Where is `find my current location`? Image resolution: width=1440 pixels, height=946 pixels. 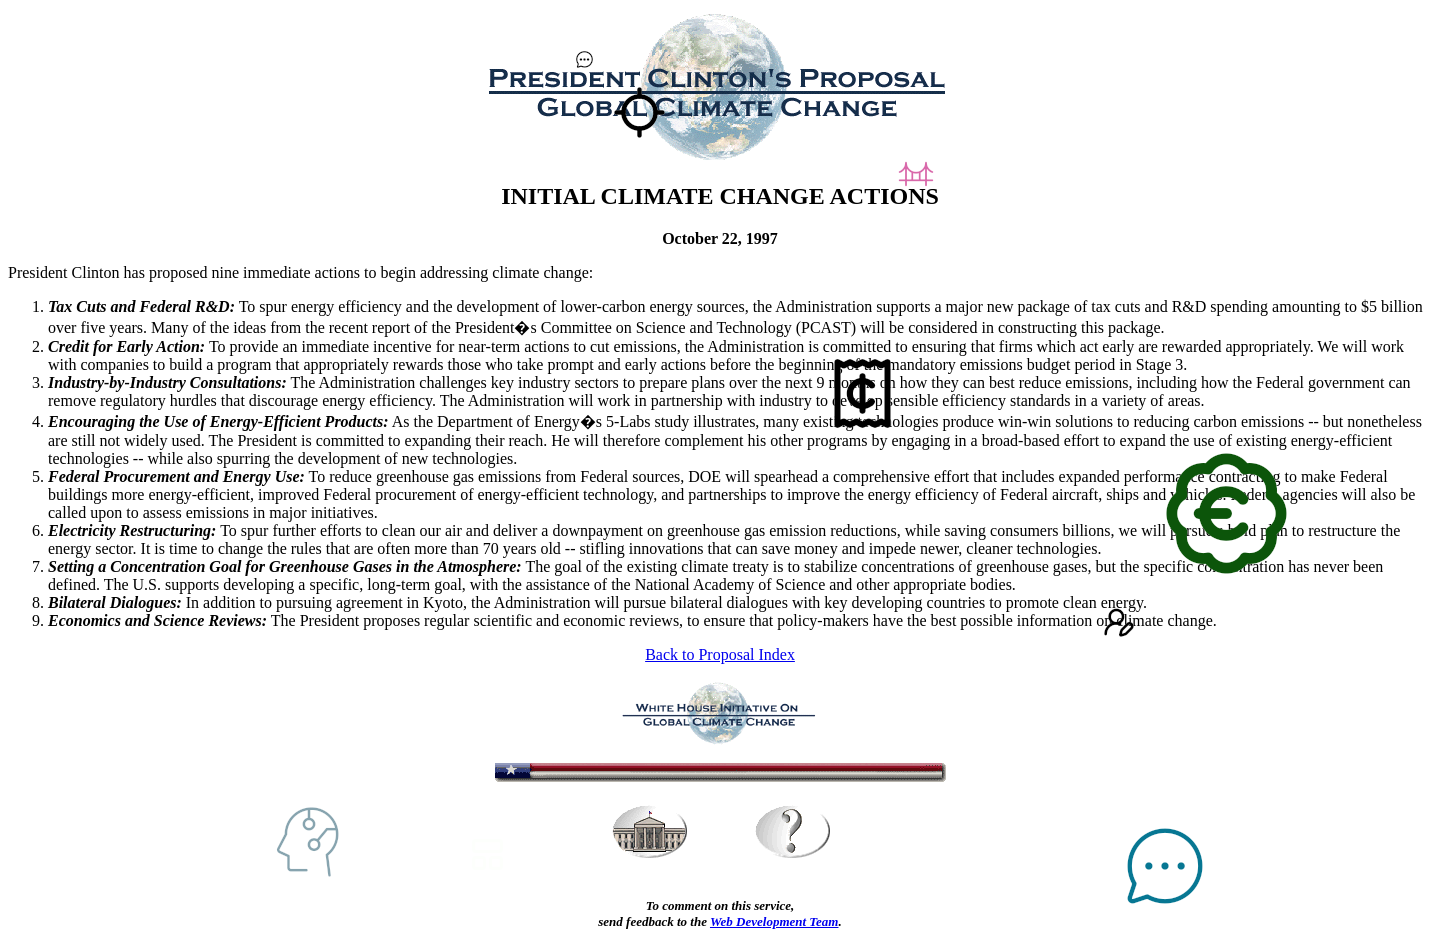 find my current location is located at coordinates (639, 112).